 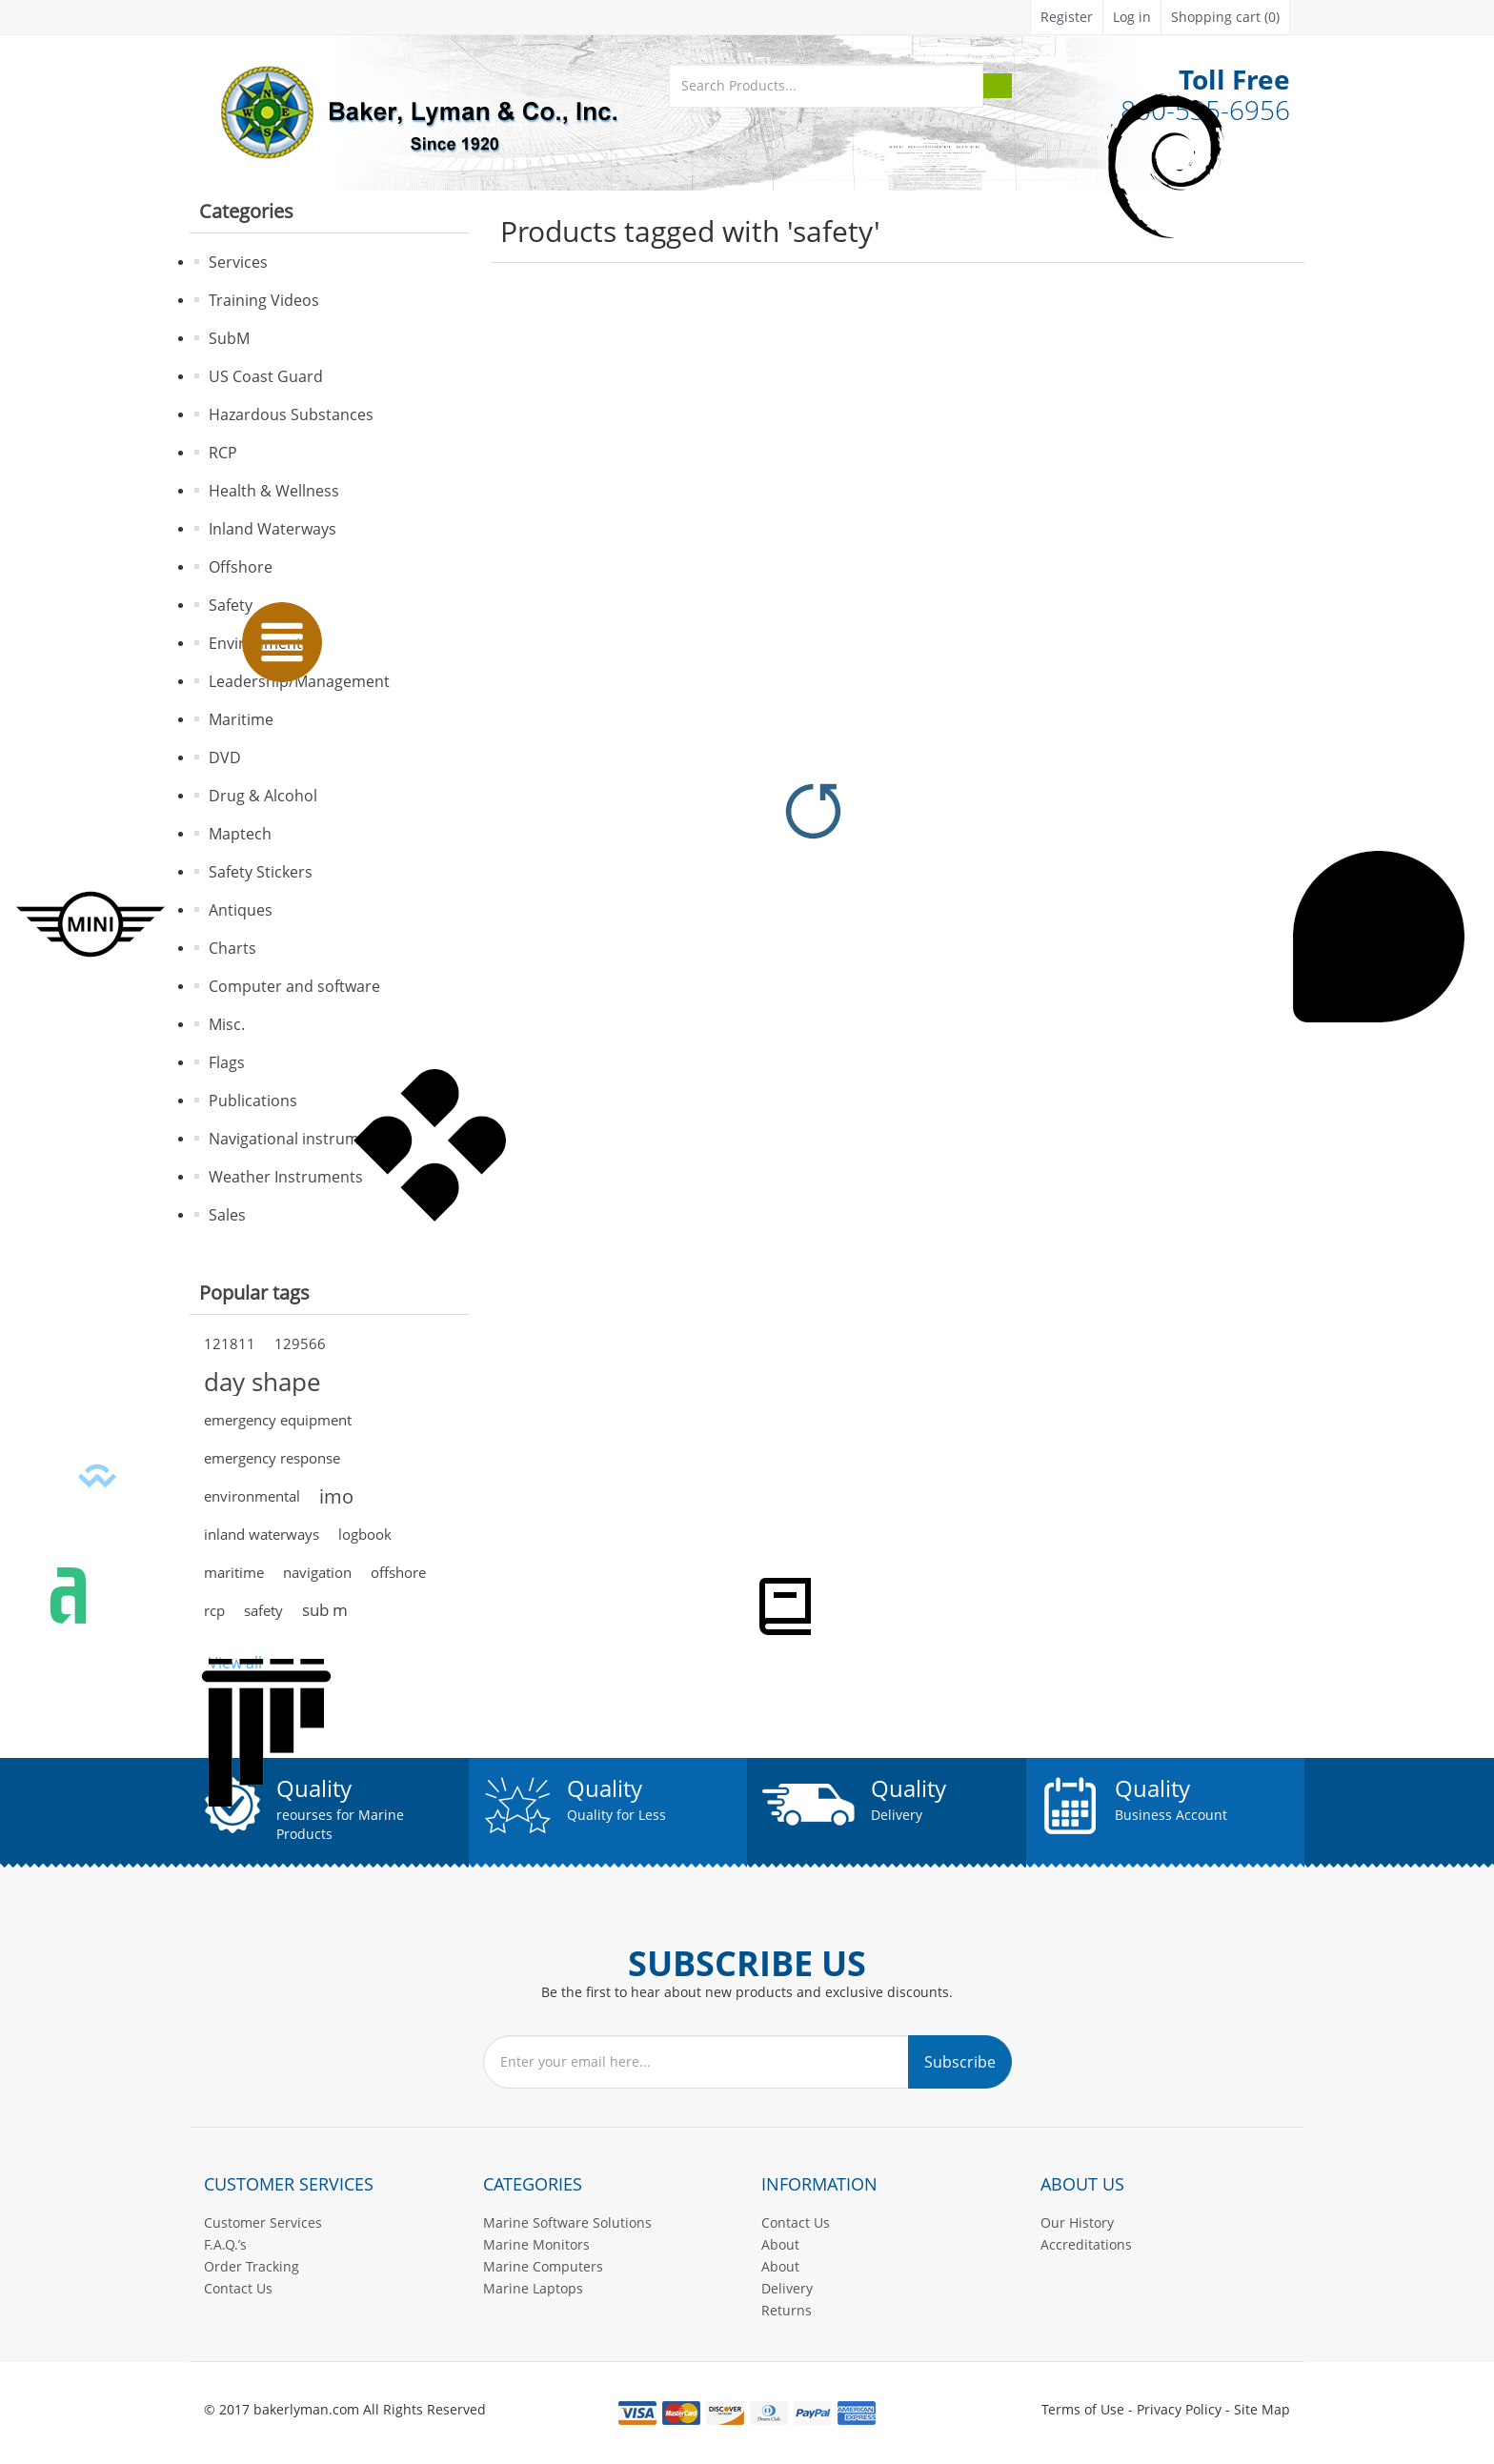 I want to click on pytest testing framework logo, so click(x=266, y=1732).